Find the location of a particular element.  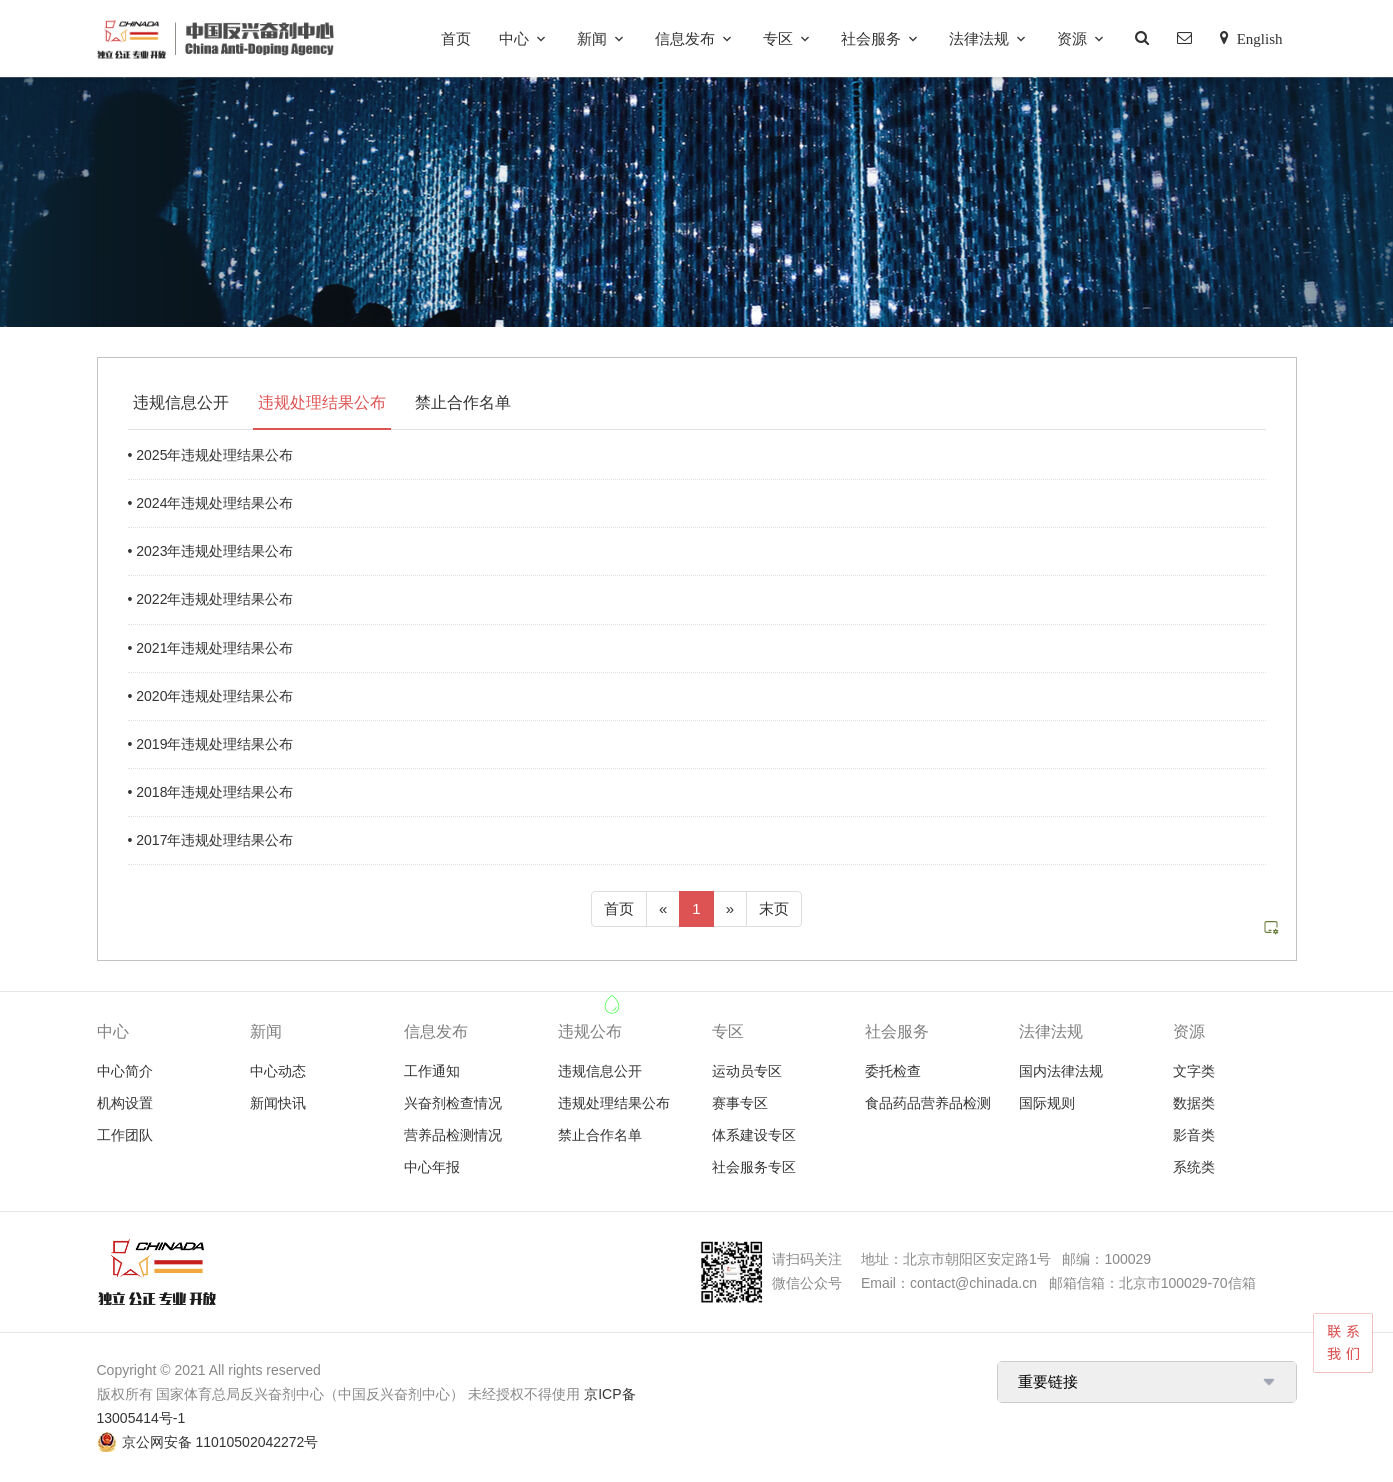

adjust water or hydration settings is located at coordinates (612, 1005).